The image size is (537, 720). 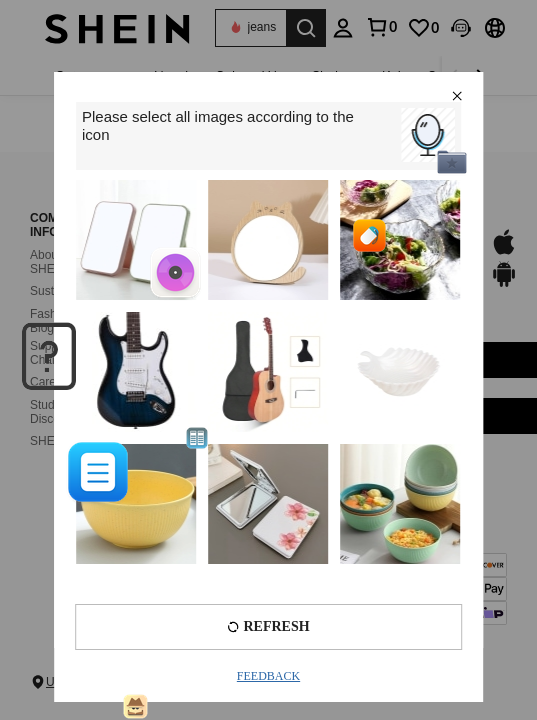 I want to click on open notes or documents app, so click(x=98, y=472).